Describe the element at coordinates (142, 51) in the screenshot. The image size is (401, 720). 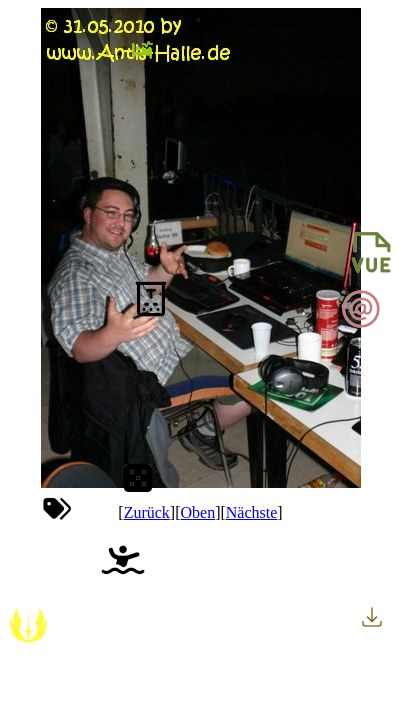
I see `view patient procedures or medical records` at that location.